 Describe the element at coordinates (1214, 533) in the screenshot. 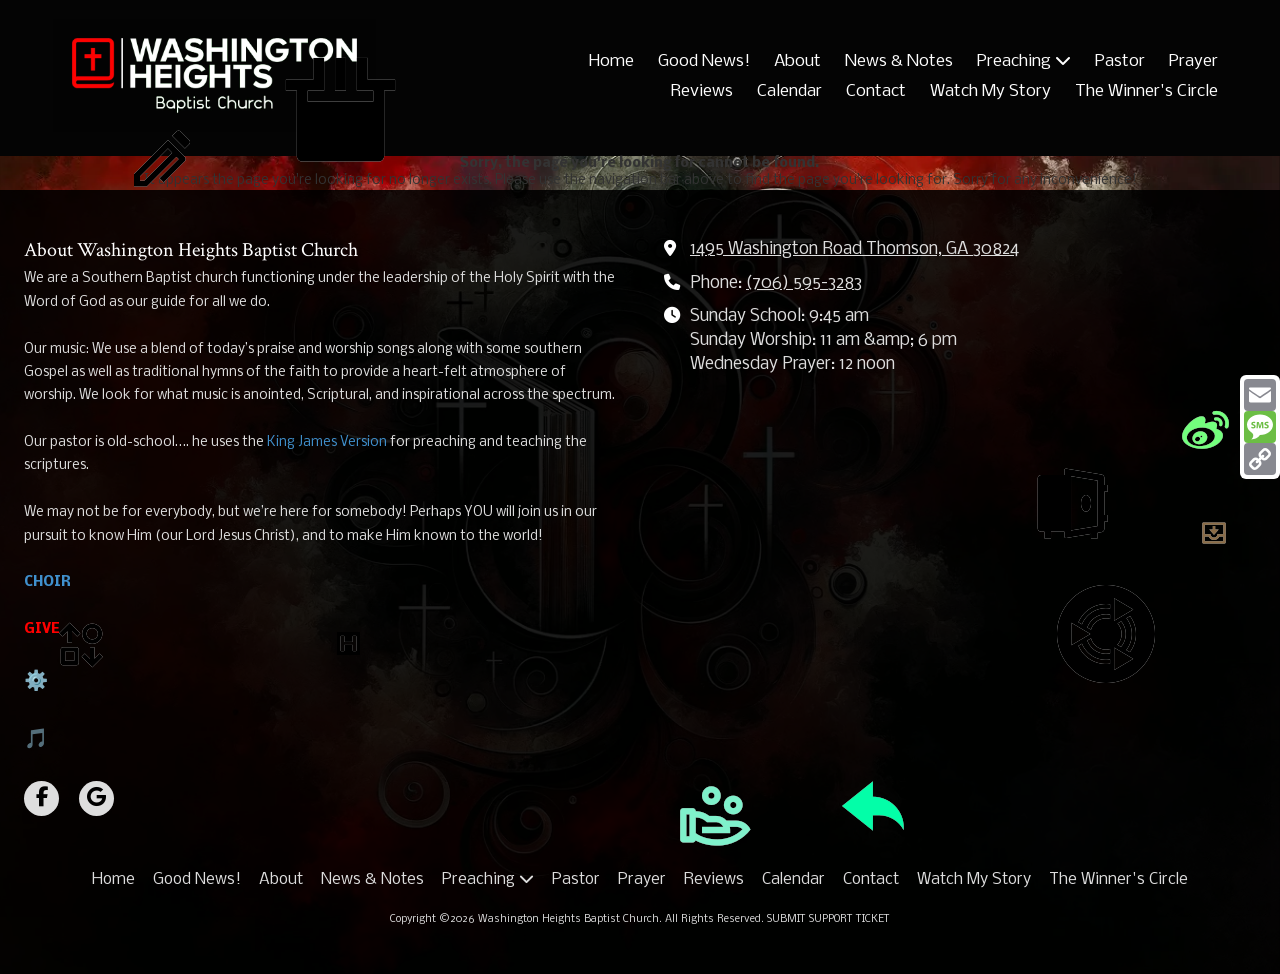

I see `import files or data into the application` at that location.